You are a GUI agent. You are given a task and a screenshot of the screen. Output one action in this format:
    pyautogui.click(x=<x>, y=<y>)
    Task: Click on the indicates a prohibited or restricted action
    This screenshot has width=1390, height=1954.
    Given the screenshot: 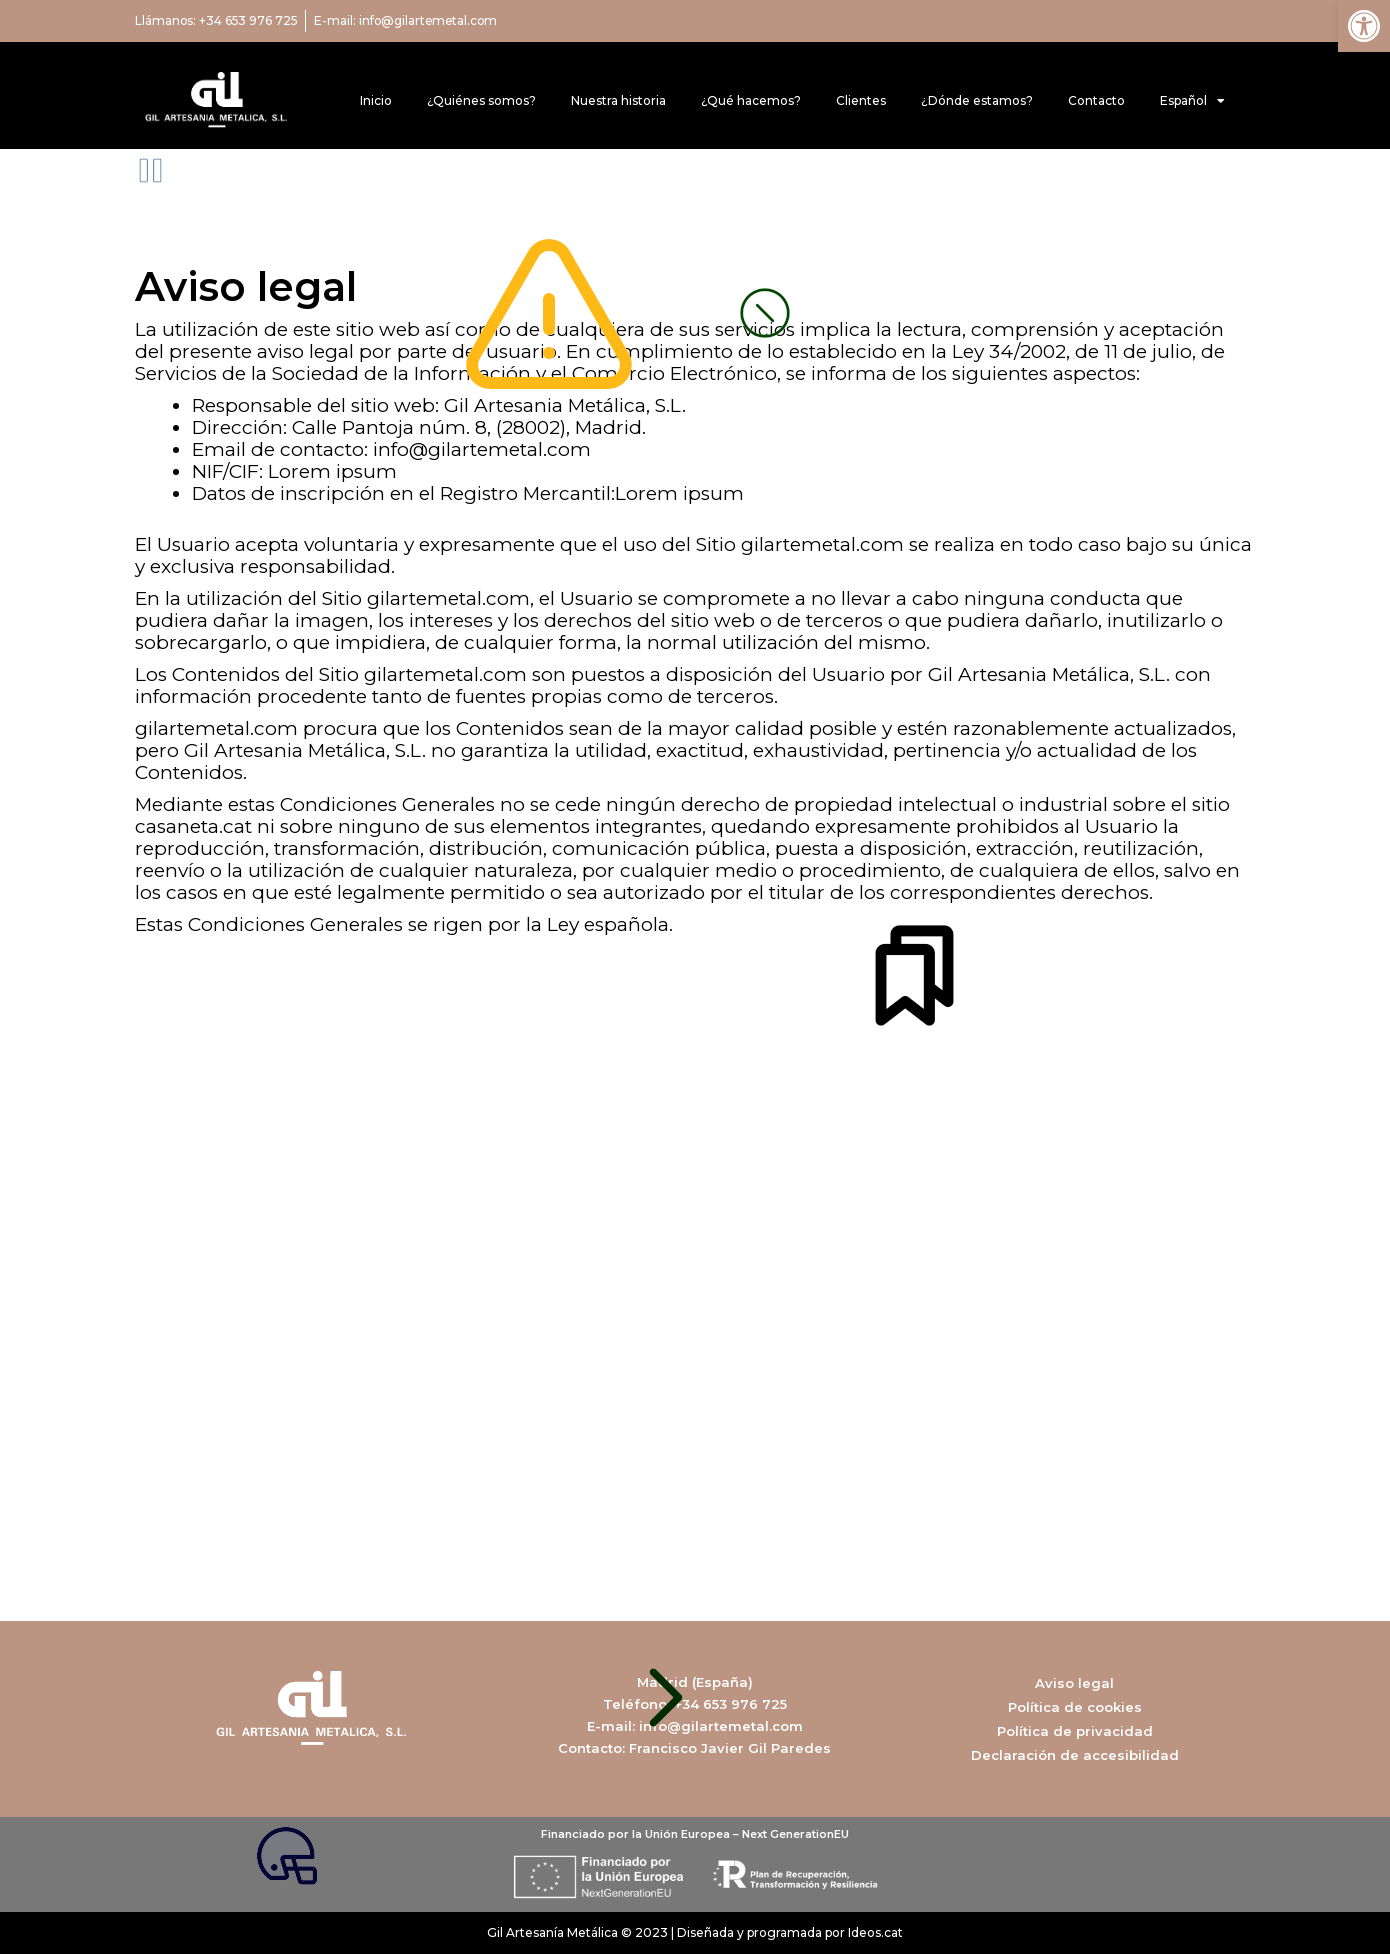 What is the action you would take?
    pyautogui.click(x=765, y=313)
    